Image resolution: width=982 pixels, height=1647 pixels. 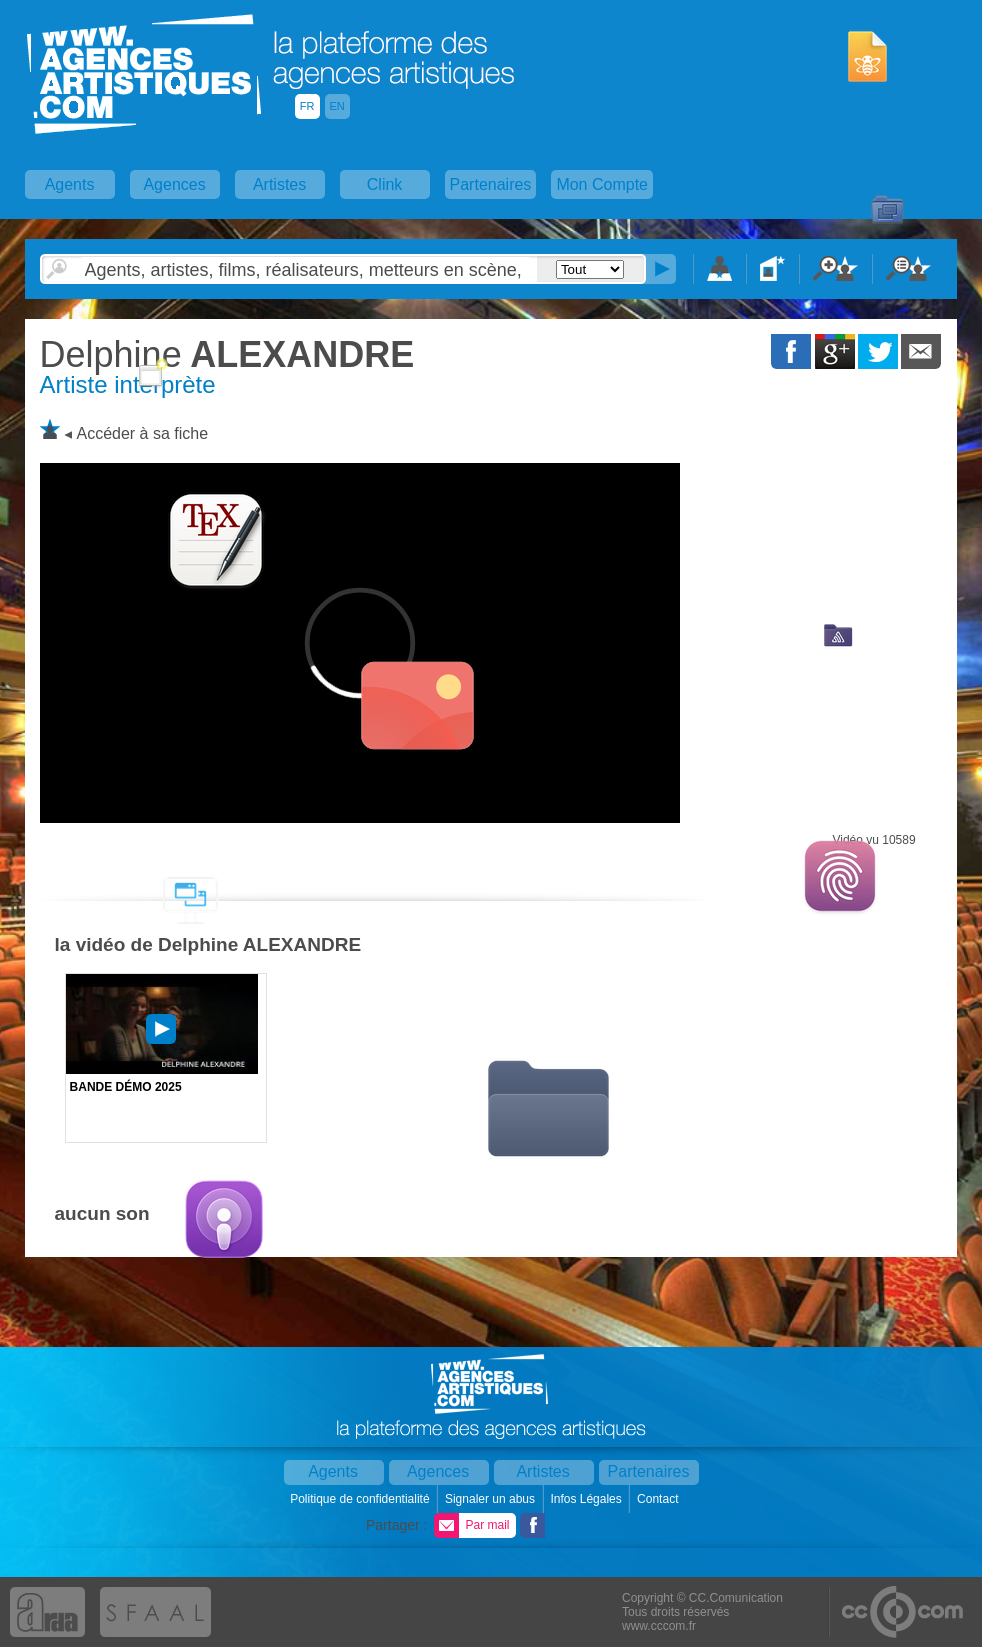 What do you see at coordinates (548, 1108) in the screenshot?
I see `open folder containing files or documents` at bounding box center [548, 1108].